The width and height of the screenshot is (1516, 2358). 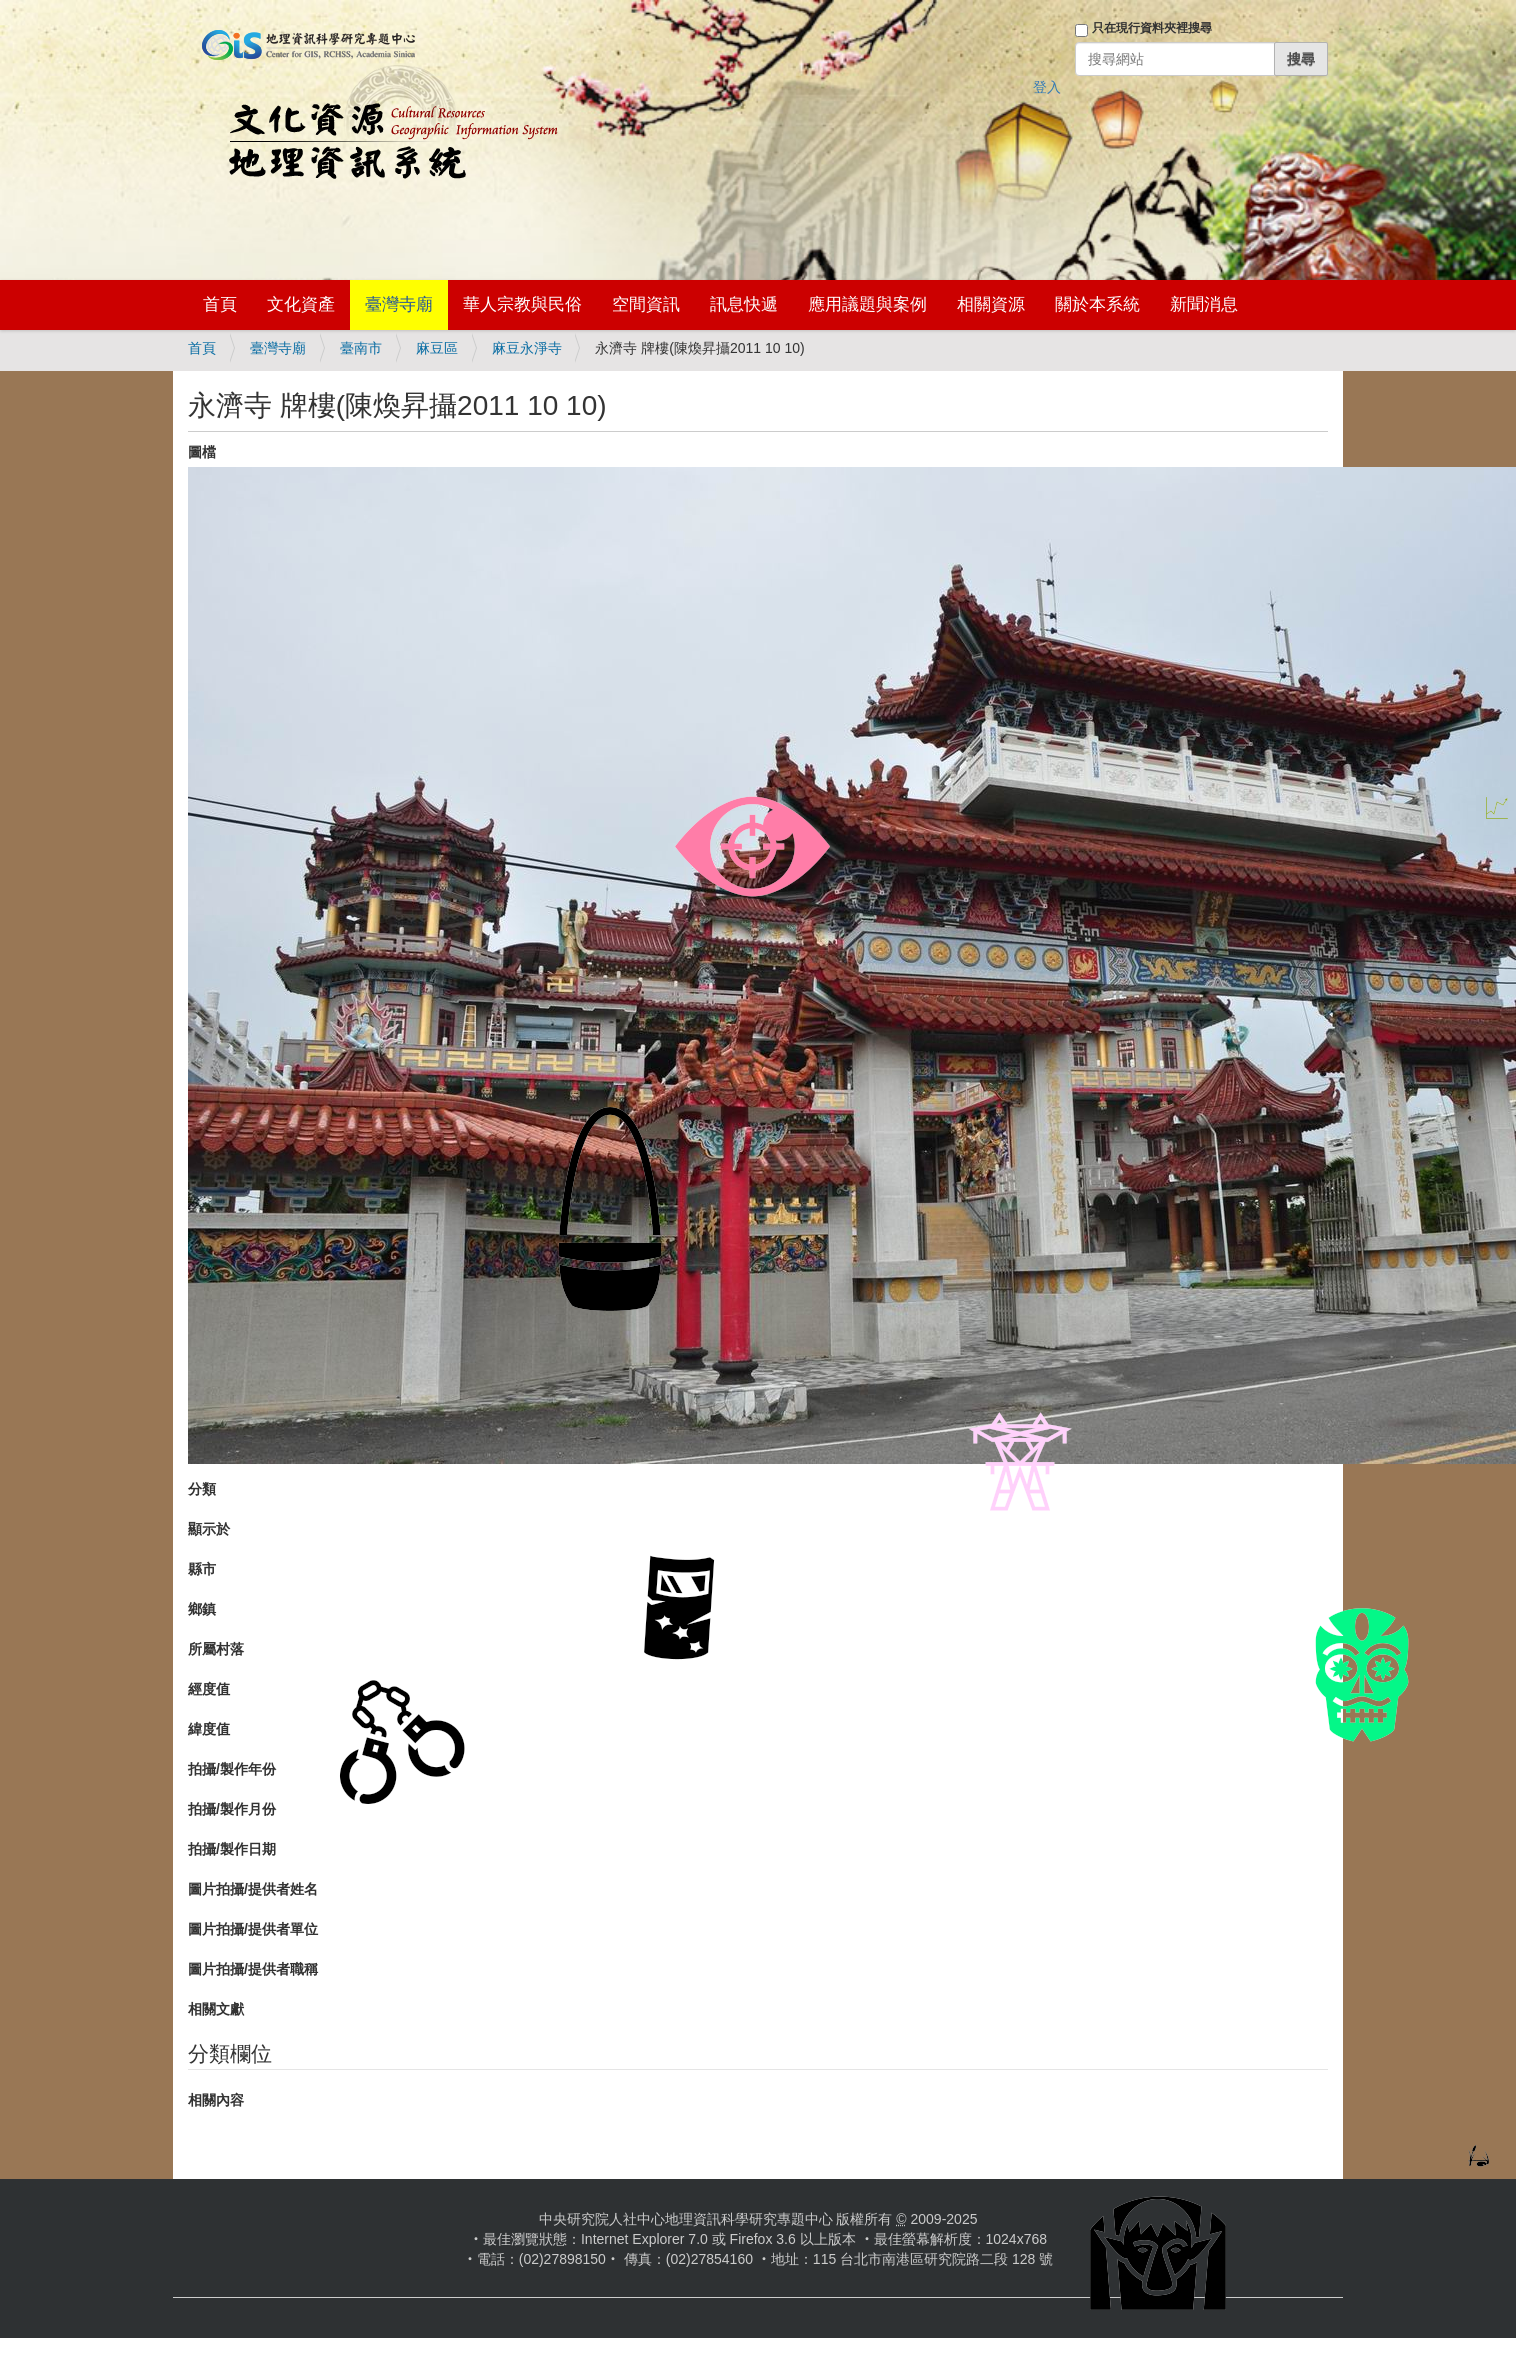 I want to click on focus or target tracking mode, so click(x=752, y=846).